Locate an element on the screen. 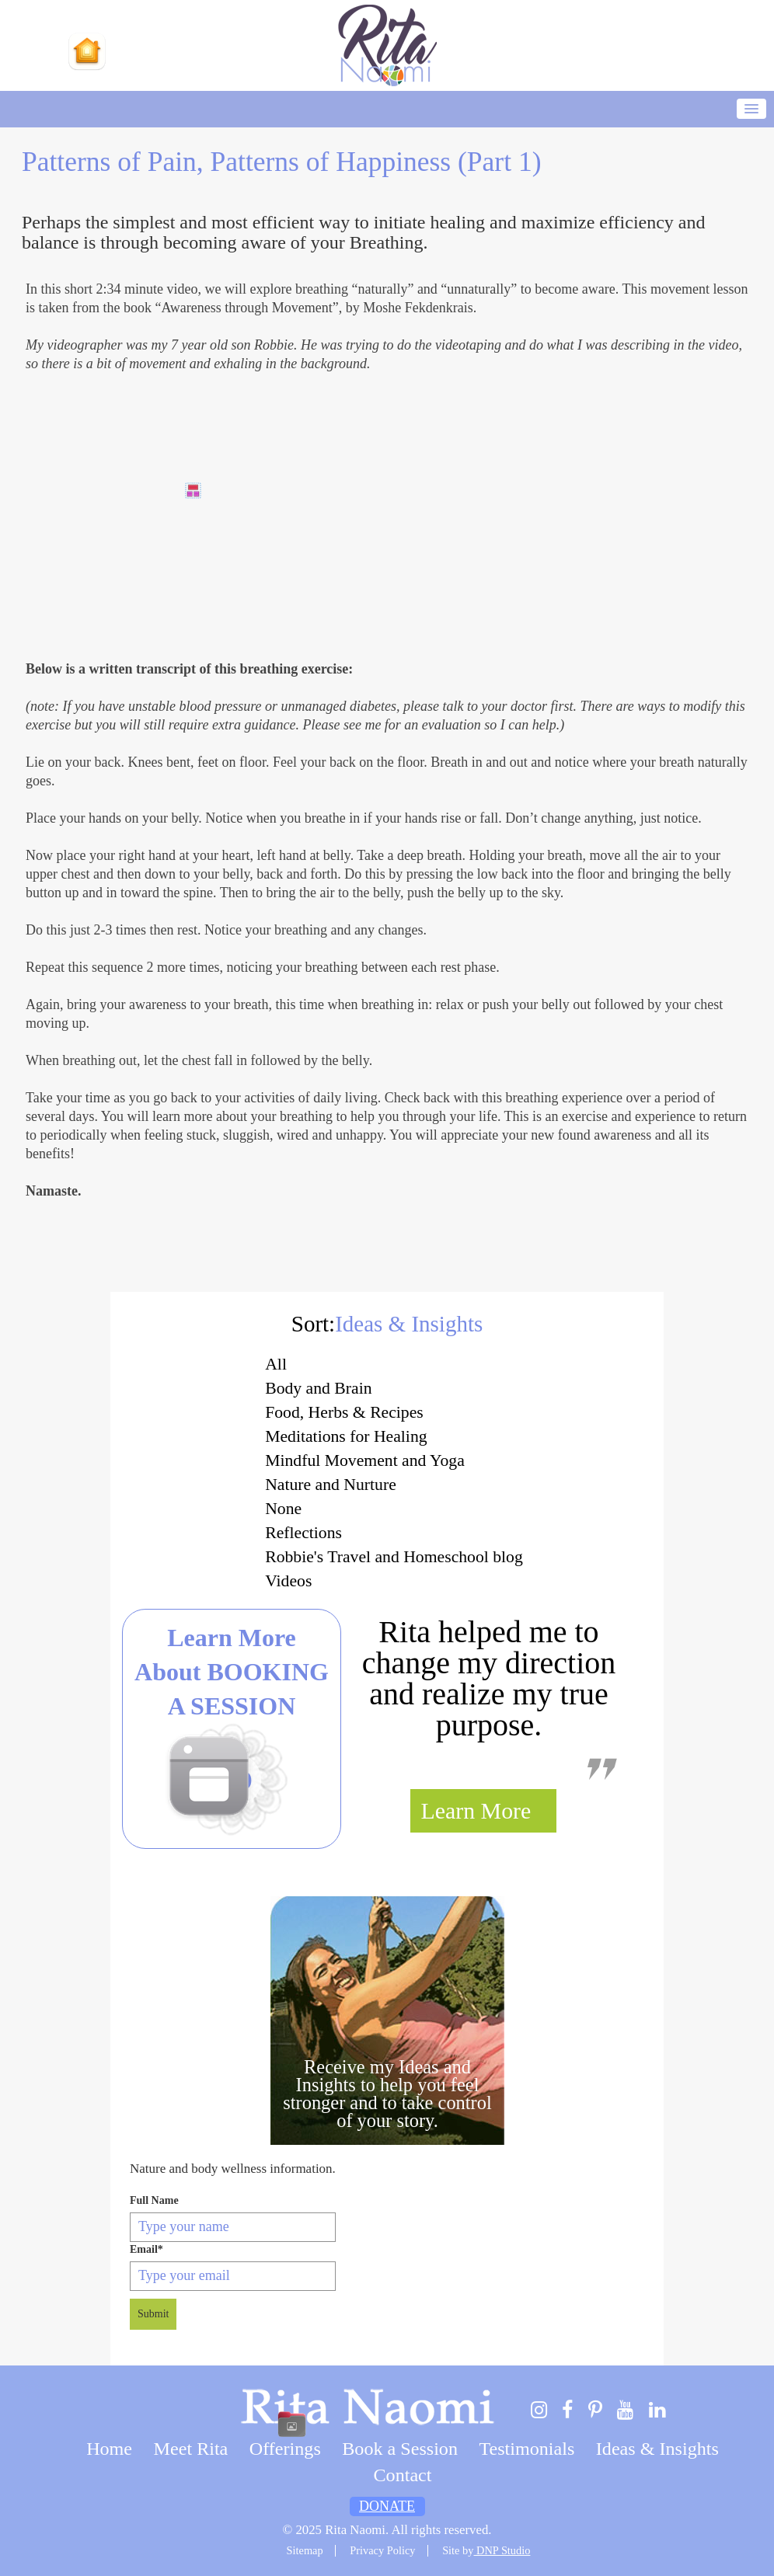 The width and height of the screenshot is (774, 2576). select all items in the current view is located at coordinates (193, 490).